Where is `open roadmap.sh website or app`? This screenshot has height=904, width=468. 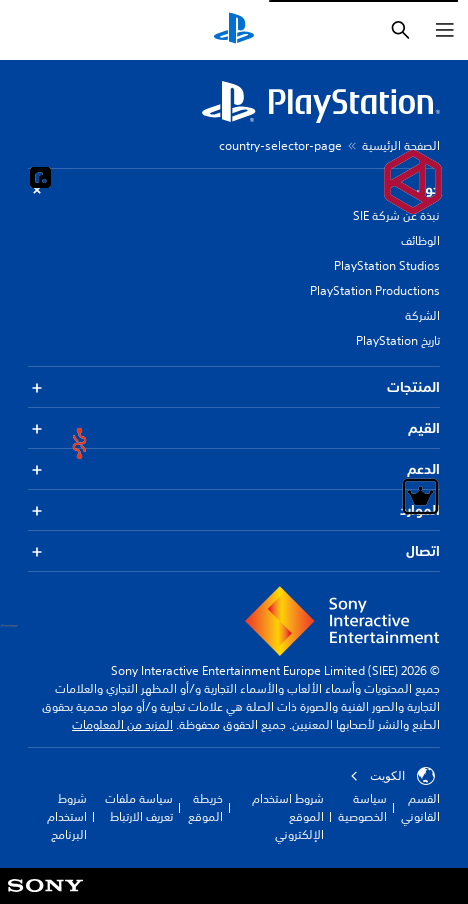
open roadmap.sh website or app is located at coordinates (40, 177).